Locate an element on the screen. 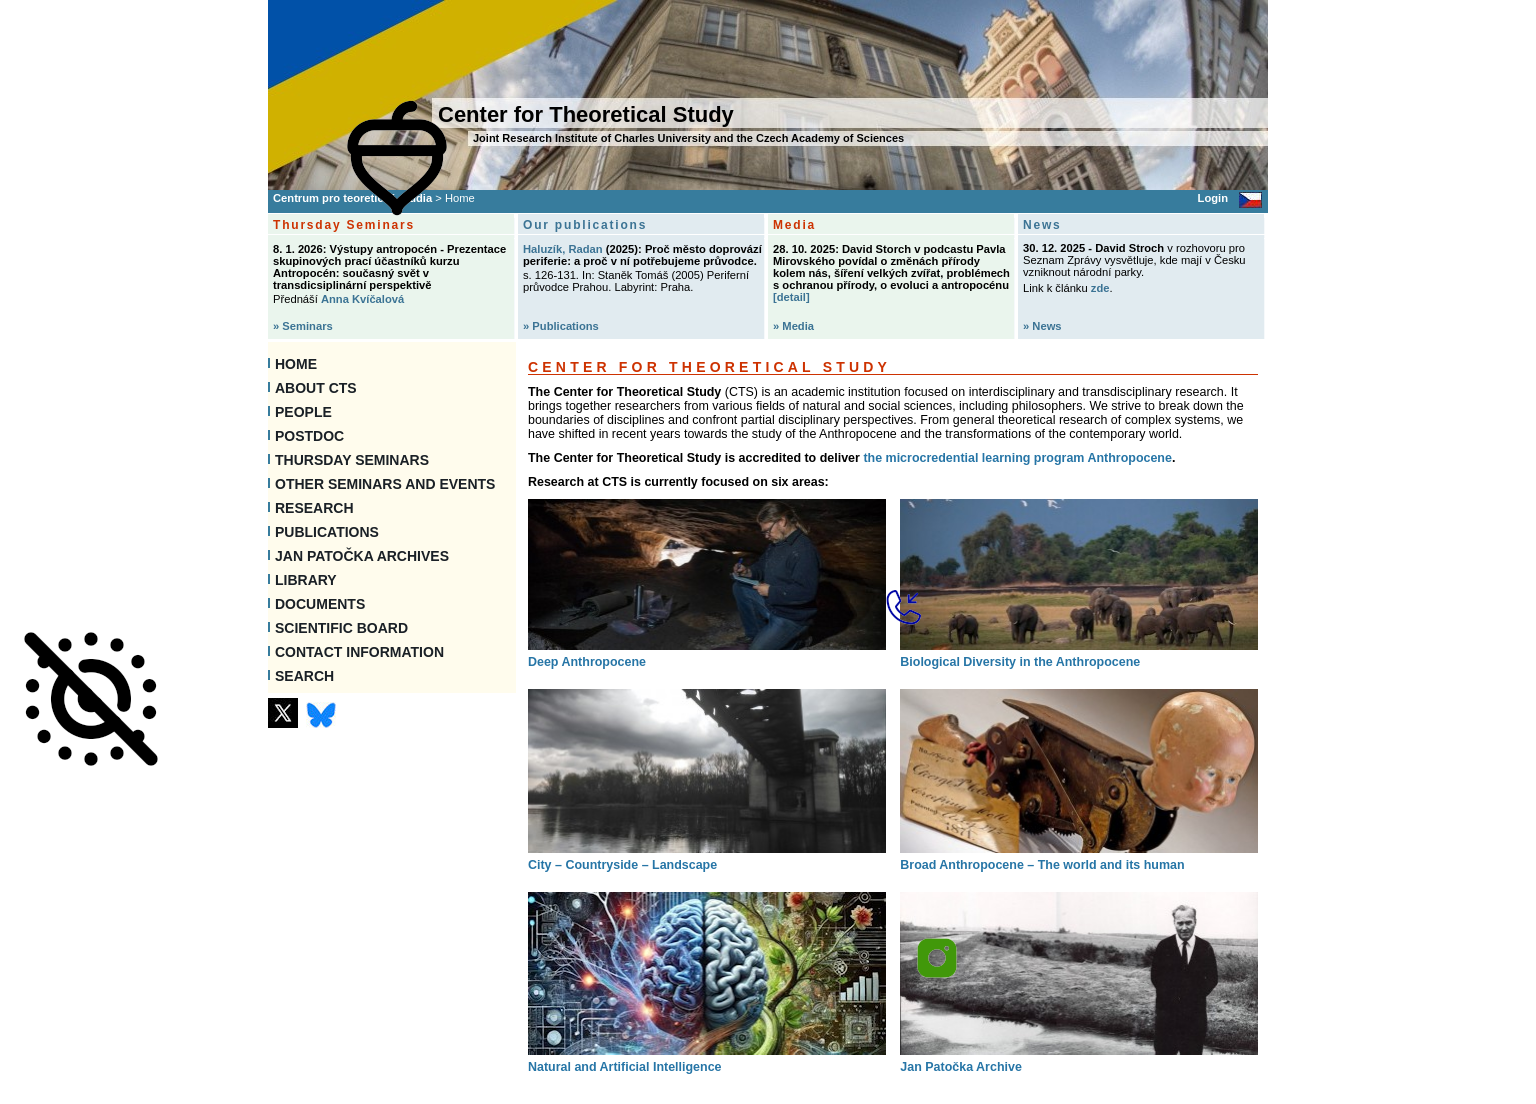 The image size is (1536, 1104). open instagram app is located at coordinates (937, 958).